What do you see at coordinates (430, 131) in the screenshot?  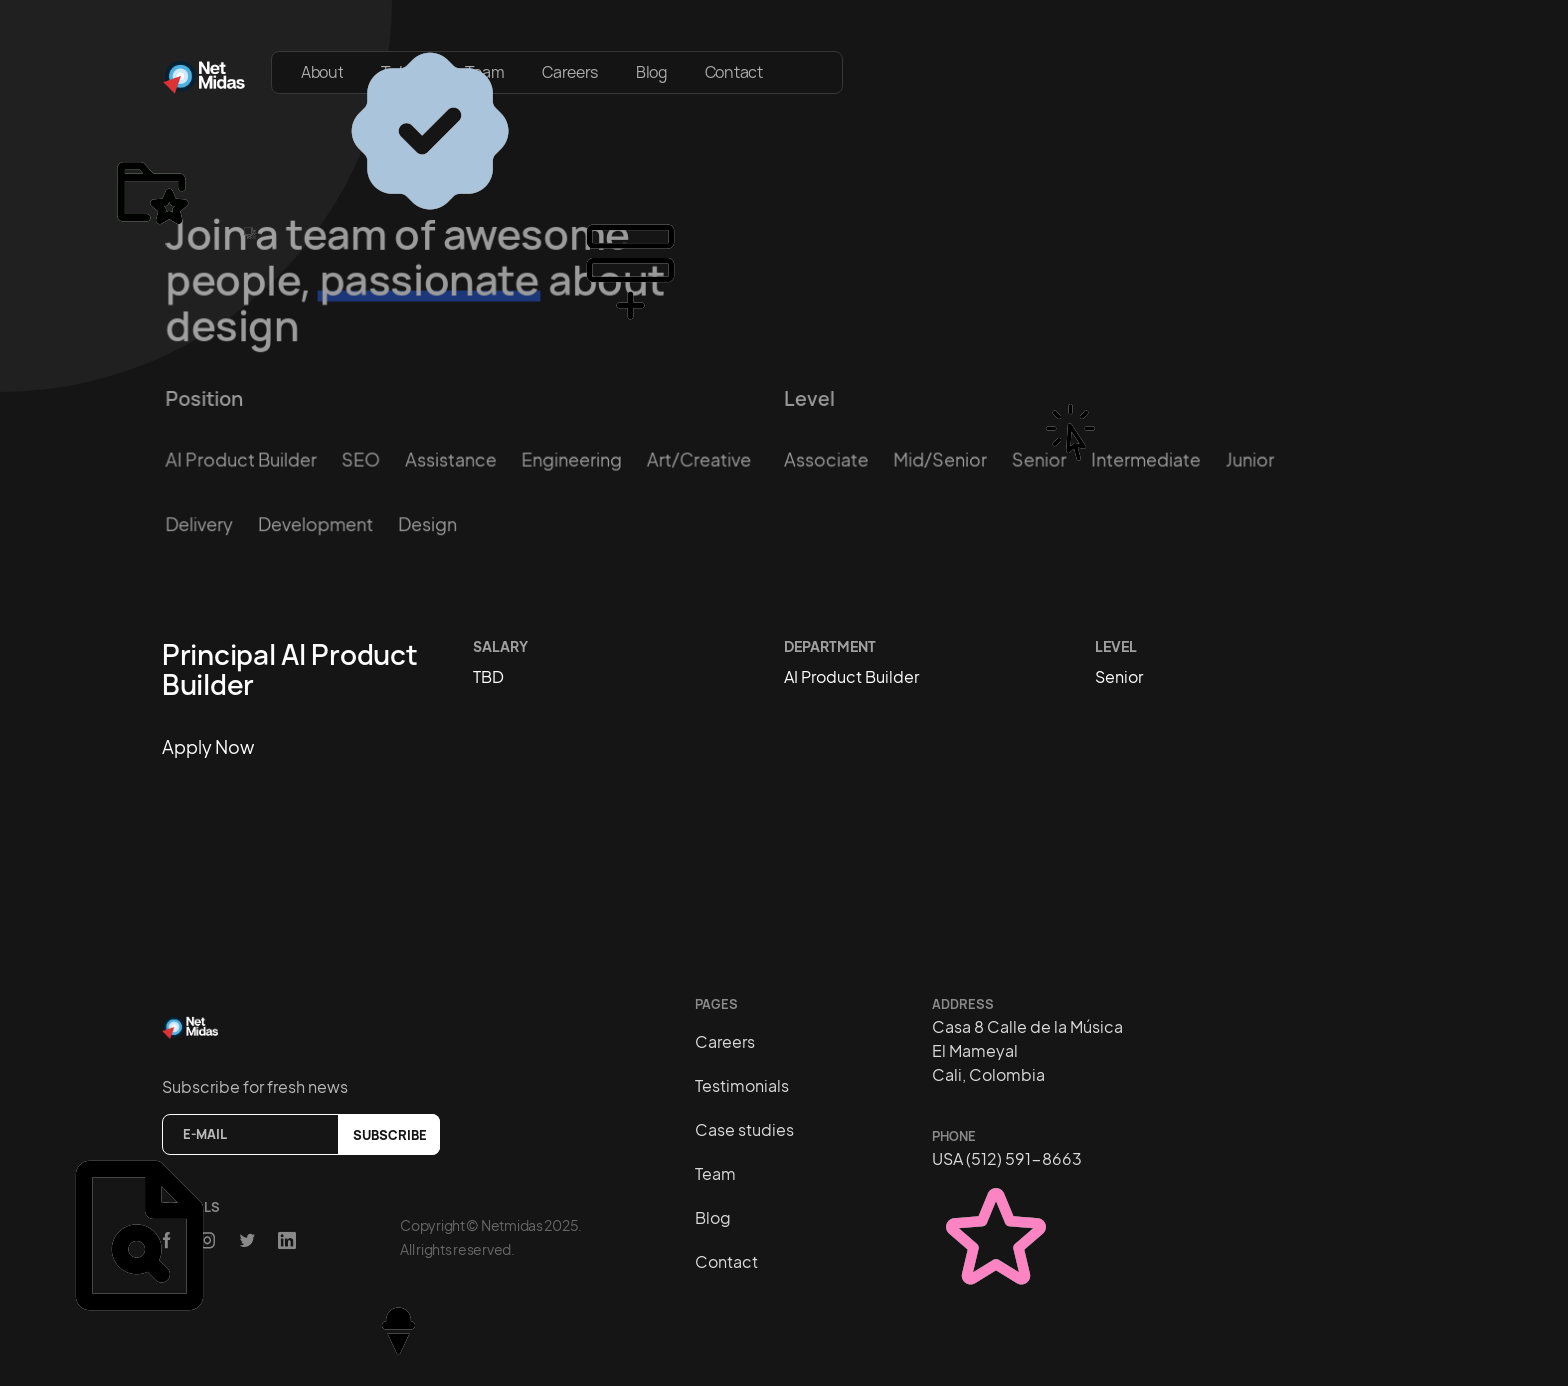 I see `verified account or official badge` at bounding box center [430, 131].